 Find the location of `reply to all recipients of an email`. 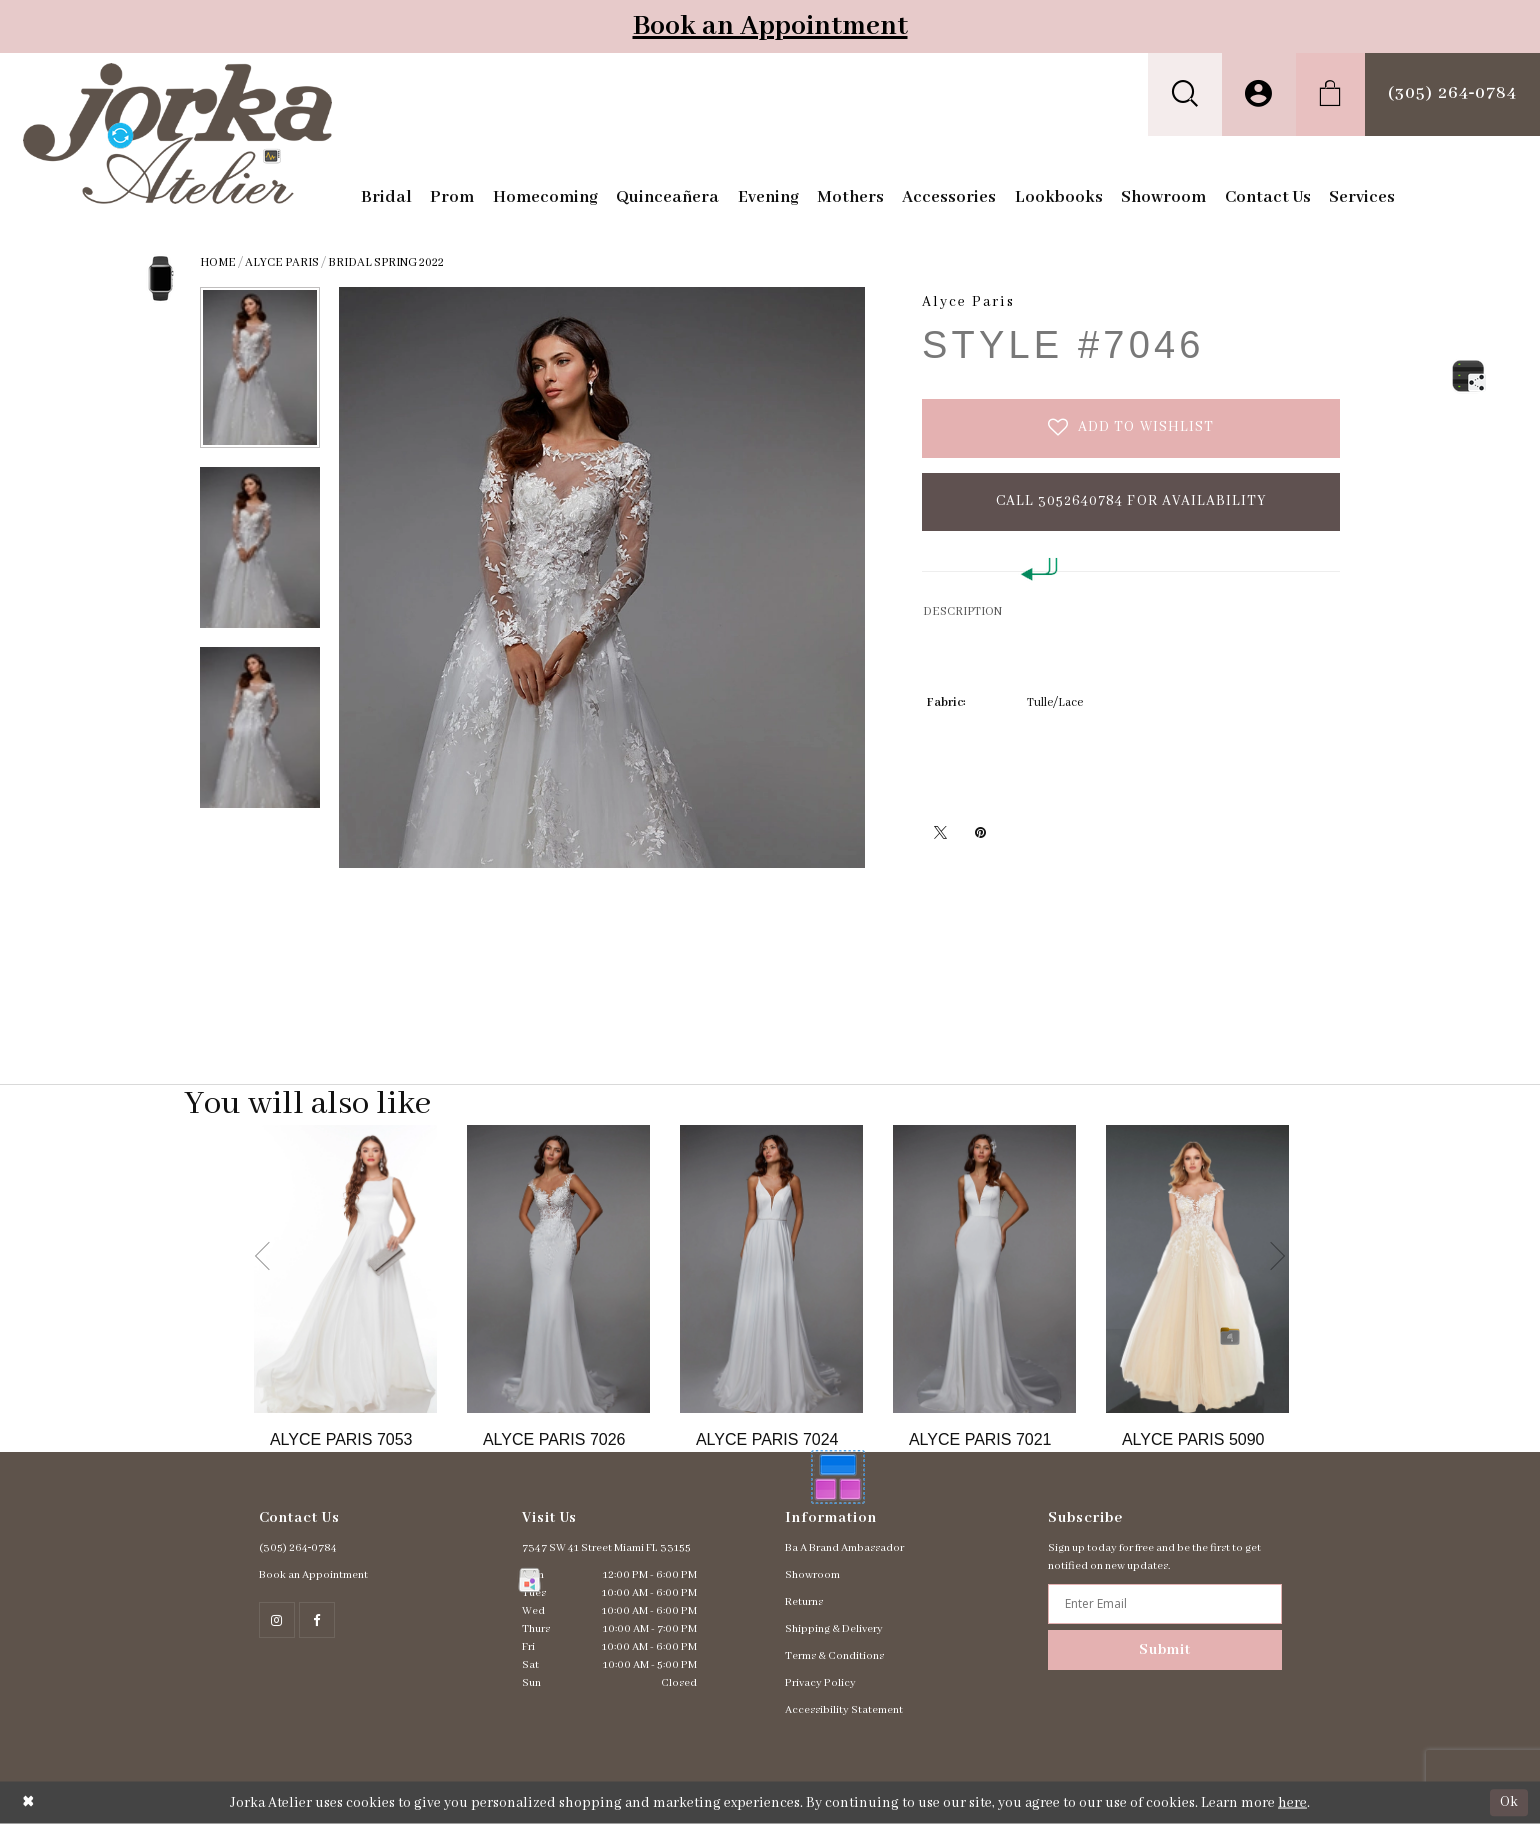

reply to all recipients of an email is located at coordinates (1038, 566).